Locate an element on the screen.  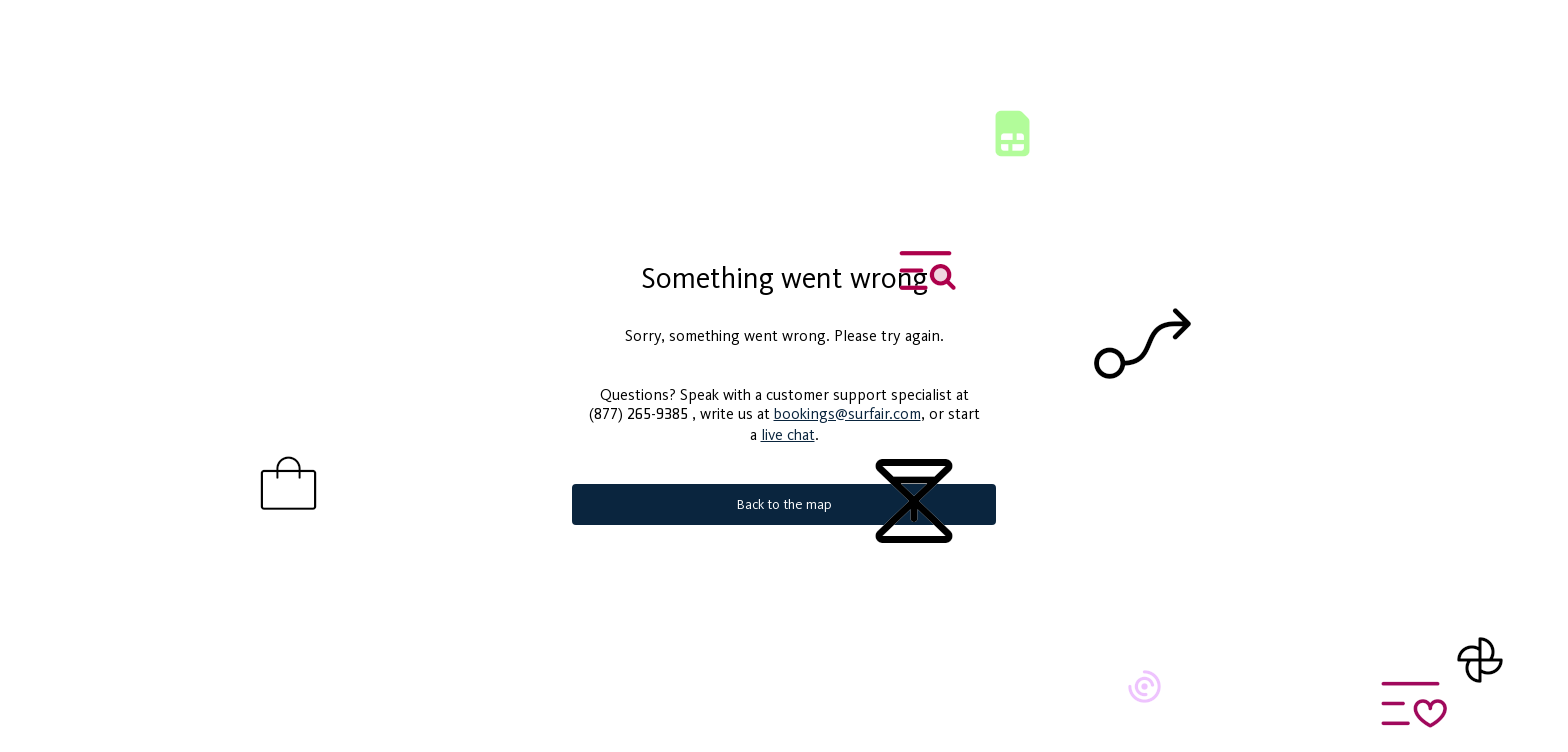
open google photos is located at coordinates (1480, 660).